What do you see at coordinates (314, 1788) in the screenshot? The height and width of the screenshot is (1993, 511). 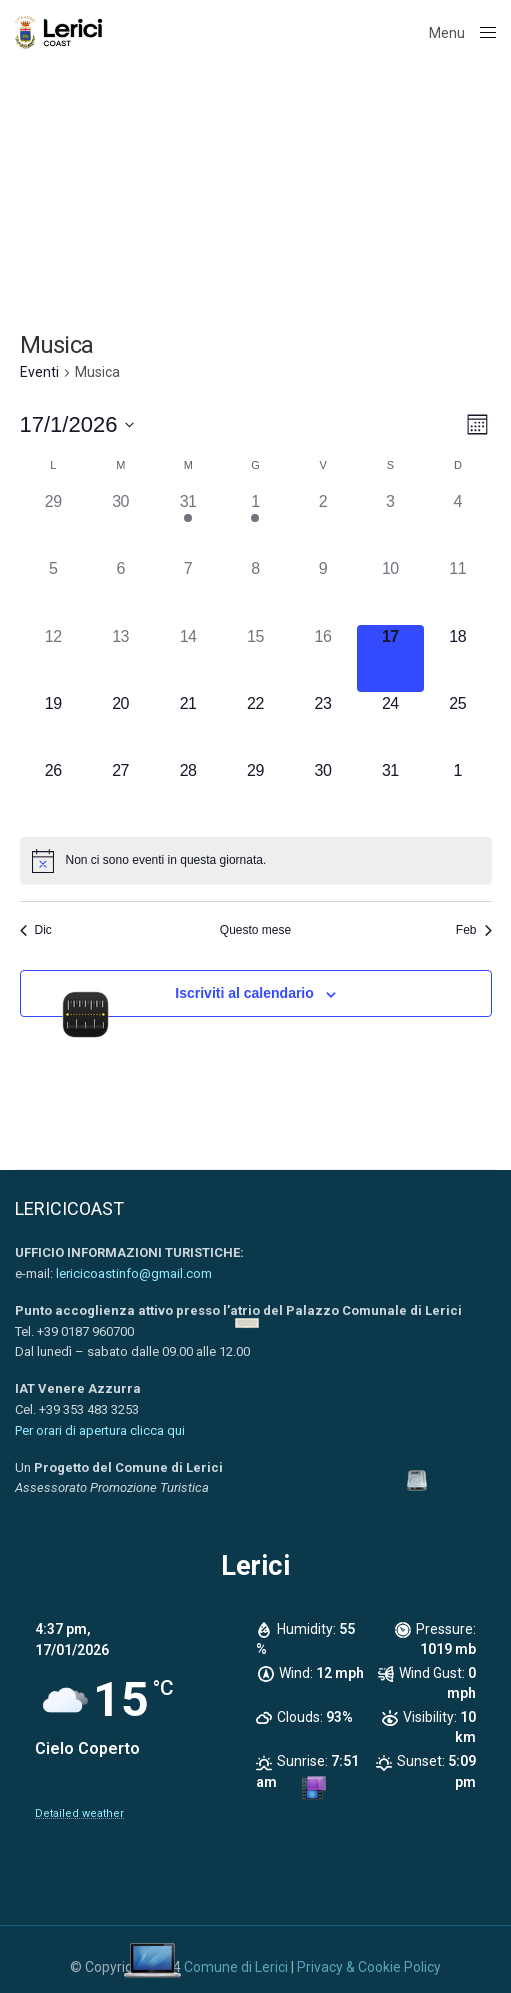 I see `filter media library by type or category` at bounding box center [314, 1788].